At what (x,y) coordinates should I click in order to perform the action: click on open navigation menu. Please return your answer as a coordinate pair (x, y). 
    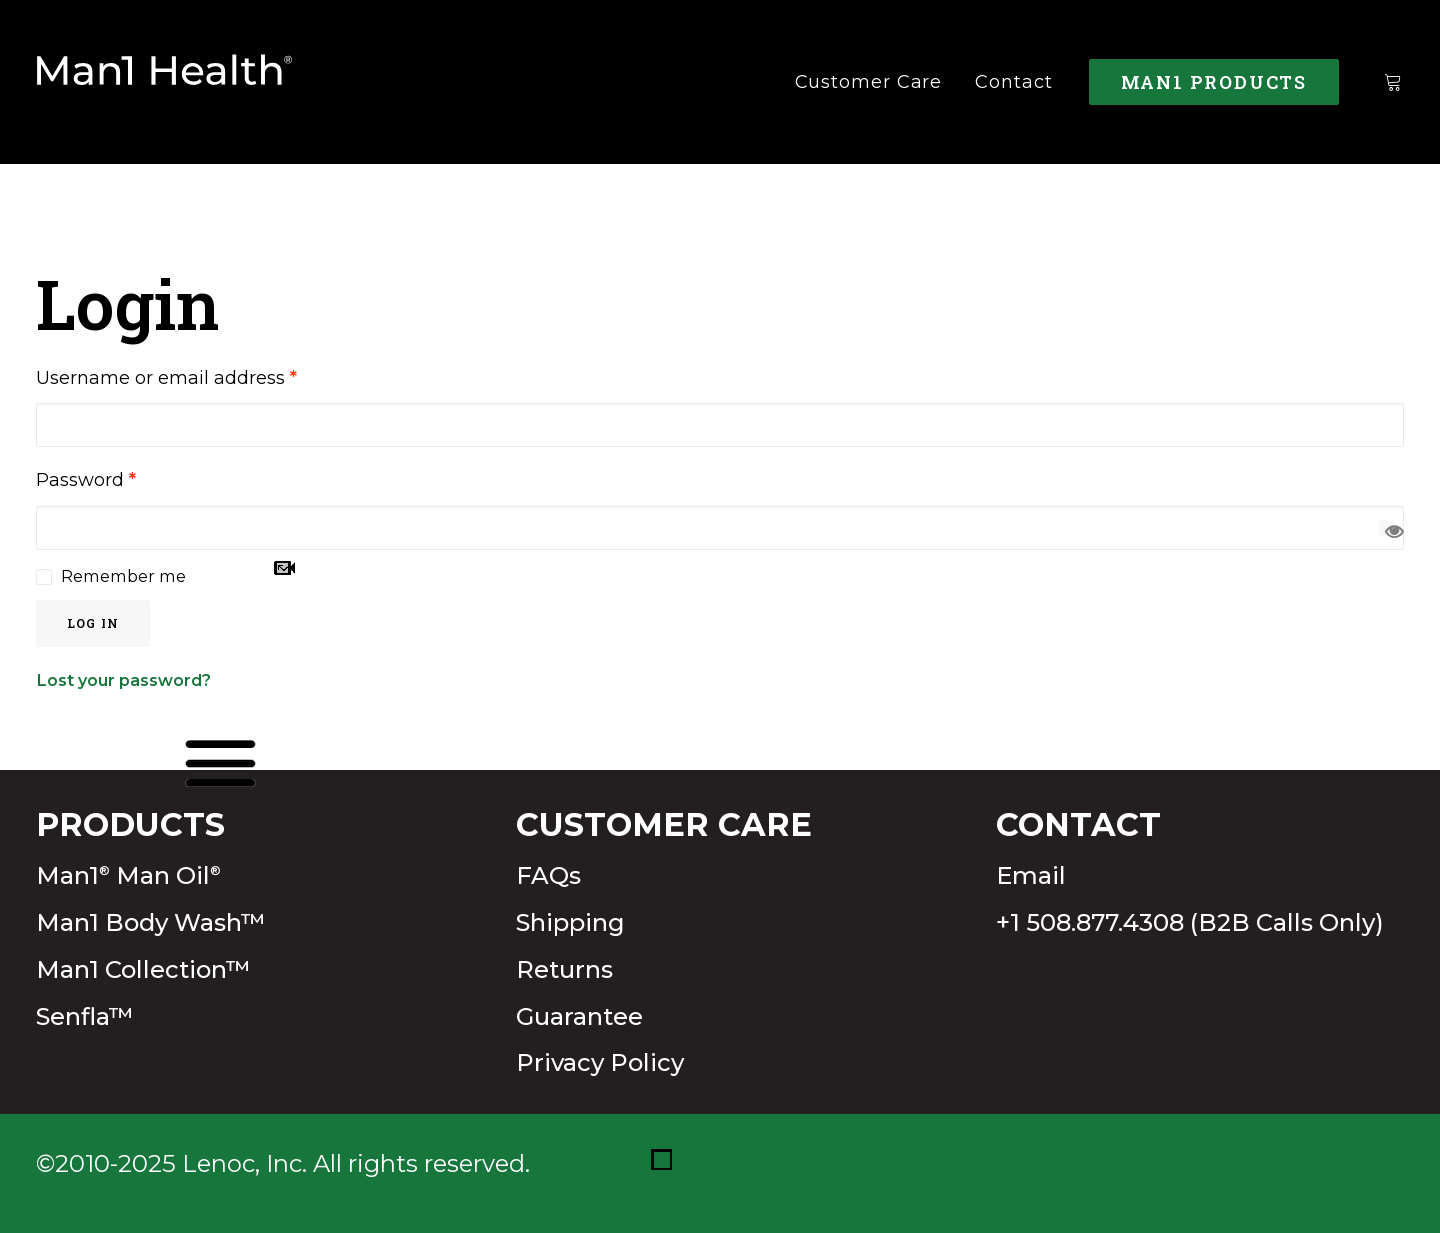
    Looking at the image, I should click on (220, 763).